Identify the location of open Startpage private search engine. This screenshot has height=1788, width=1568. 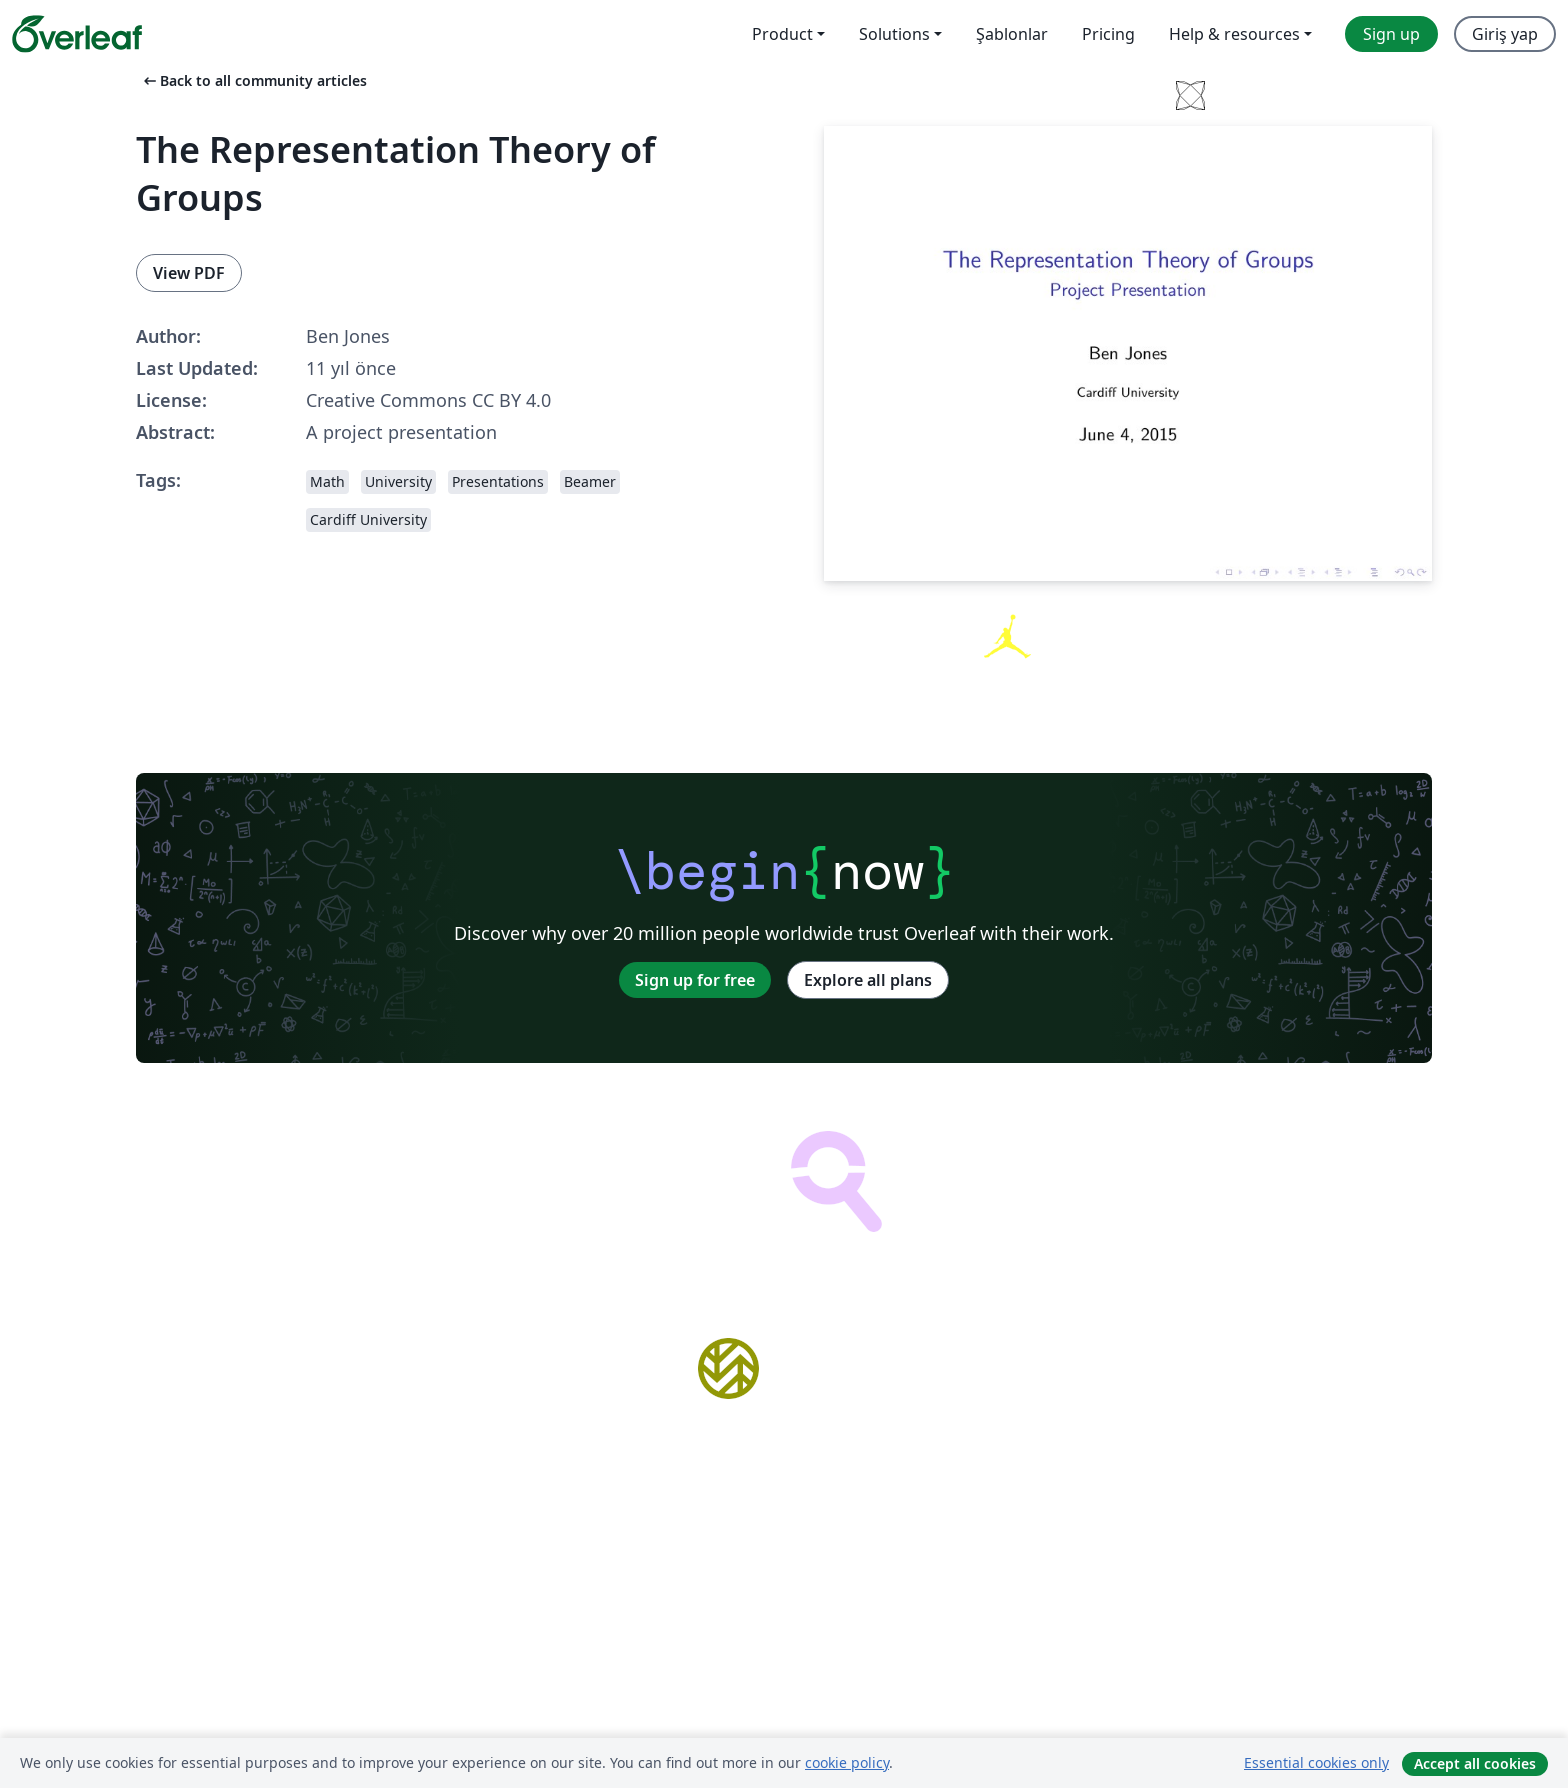
(836, 1181).